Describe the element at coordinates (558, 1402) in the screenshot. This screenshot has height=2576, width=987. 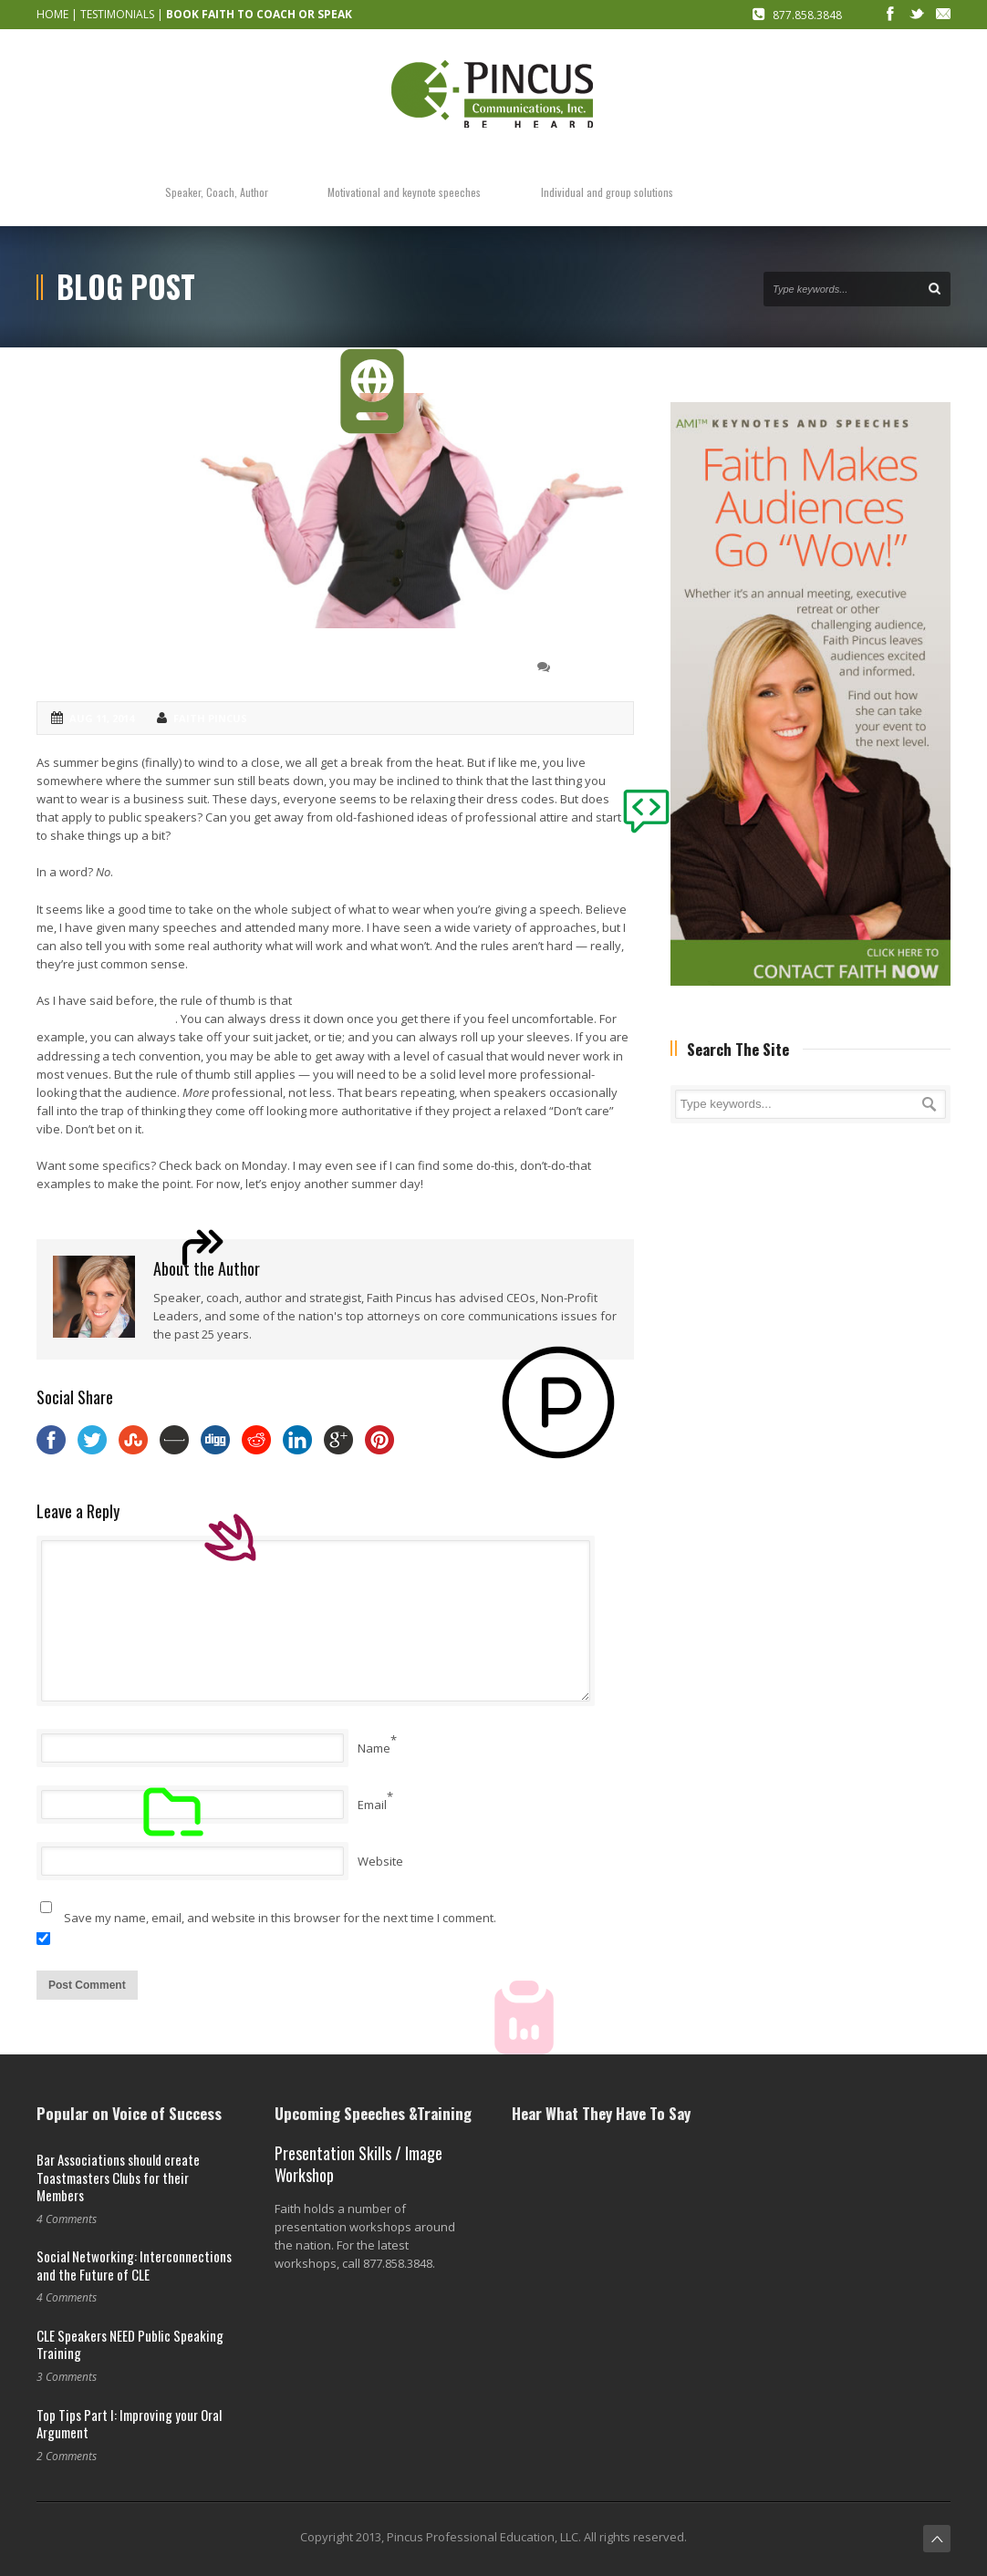
I see `parking location or availability indicator` at that location.